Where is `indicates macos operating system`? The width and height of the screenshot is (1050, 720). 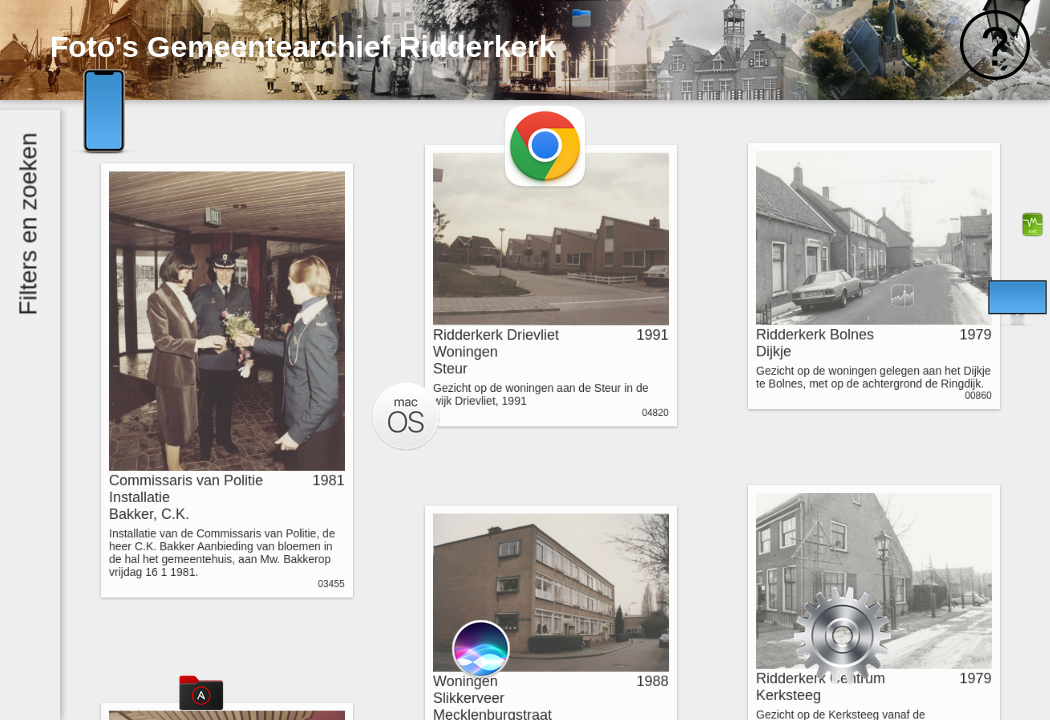
indicates macos operating system is located at coordinates (406, 416).